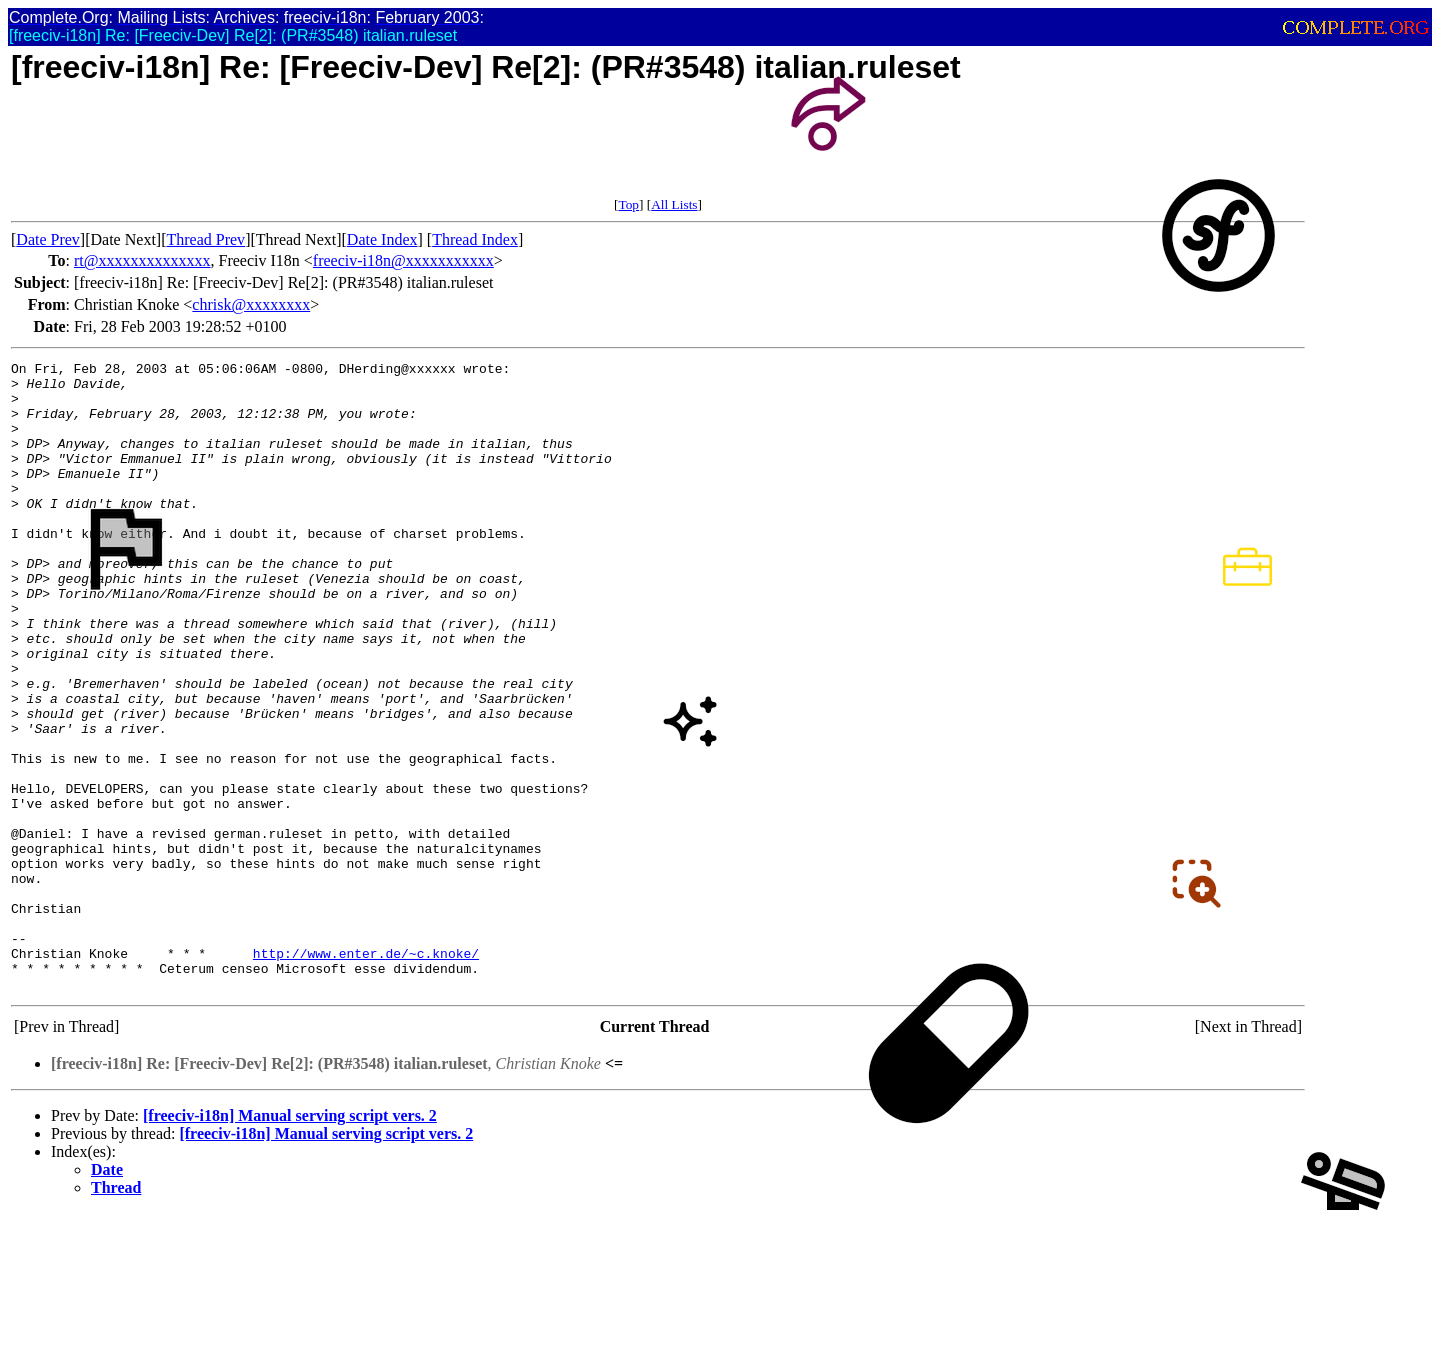 This screenshot has width=1440, height=1350. Describe the element at coordinates (124, 547) in the screenshot. I see `flag or report content` at that location.